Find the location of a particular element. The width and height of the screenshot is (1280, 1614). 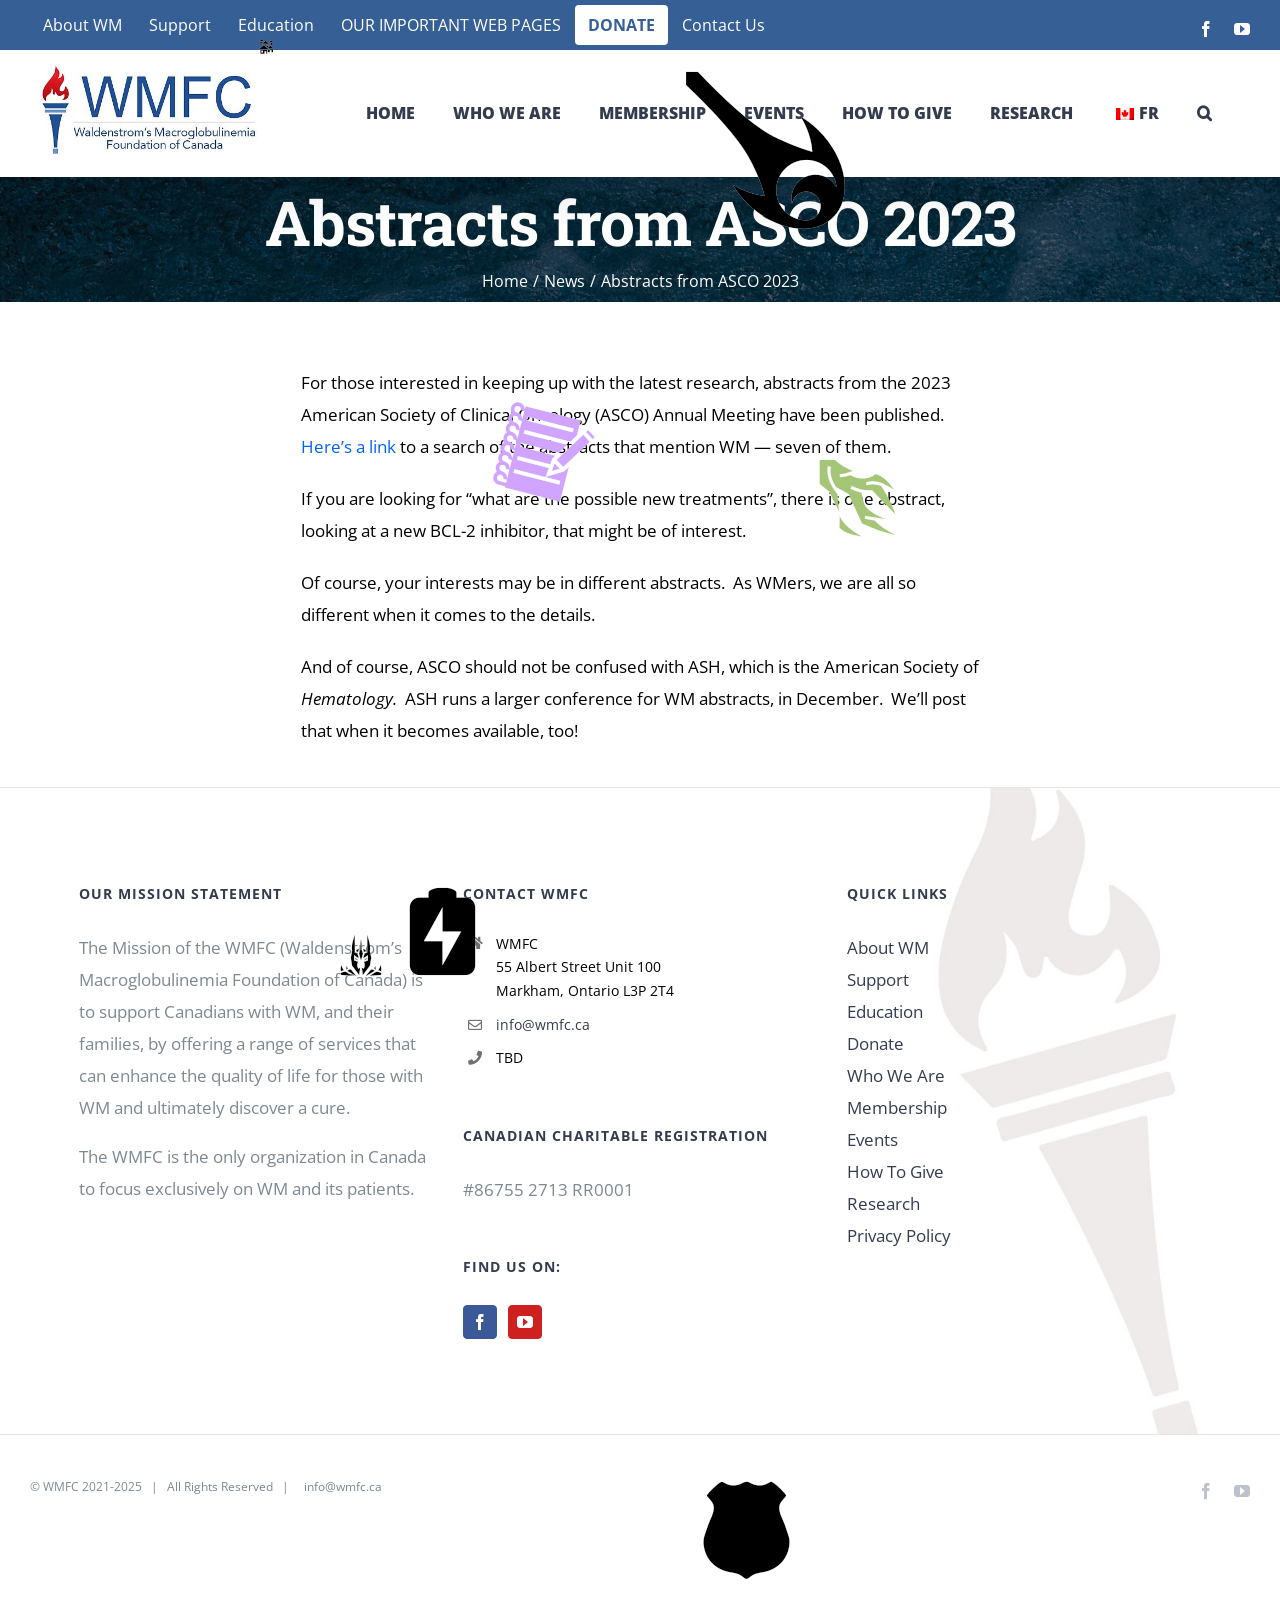

select overlord or boss character class is located at coordinates (361, 955).